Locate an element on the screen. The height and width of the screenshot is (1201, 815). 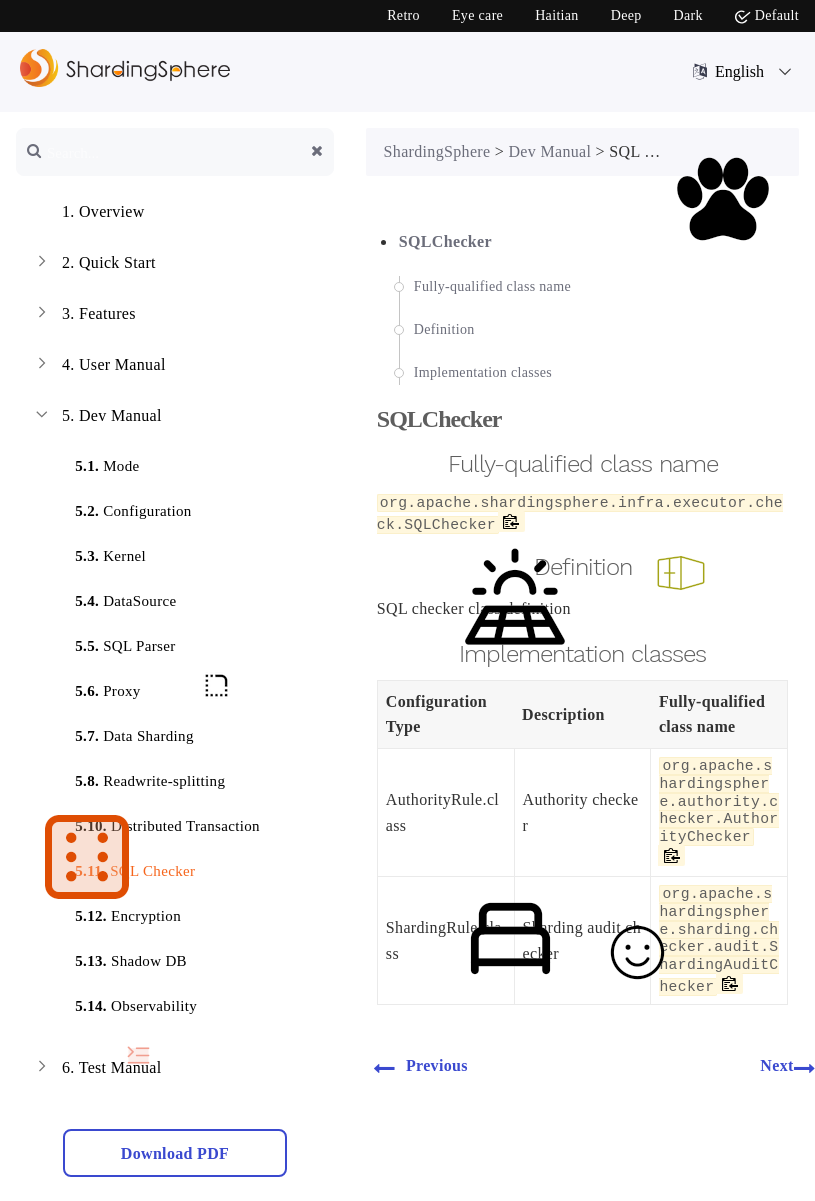
access pet-related features or settings is located at coordinates (723, 199).